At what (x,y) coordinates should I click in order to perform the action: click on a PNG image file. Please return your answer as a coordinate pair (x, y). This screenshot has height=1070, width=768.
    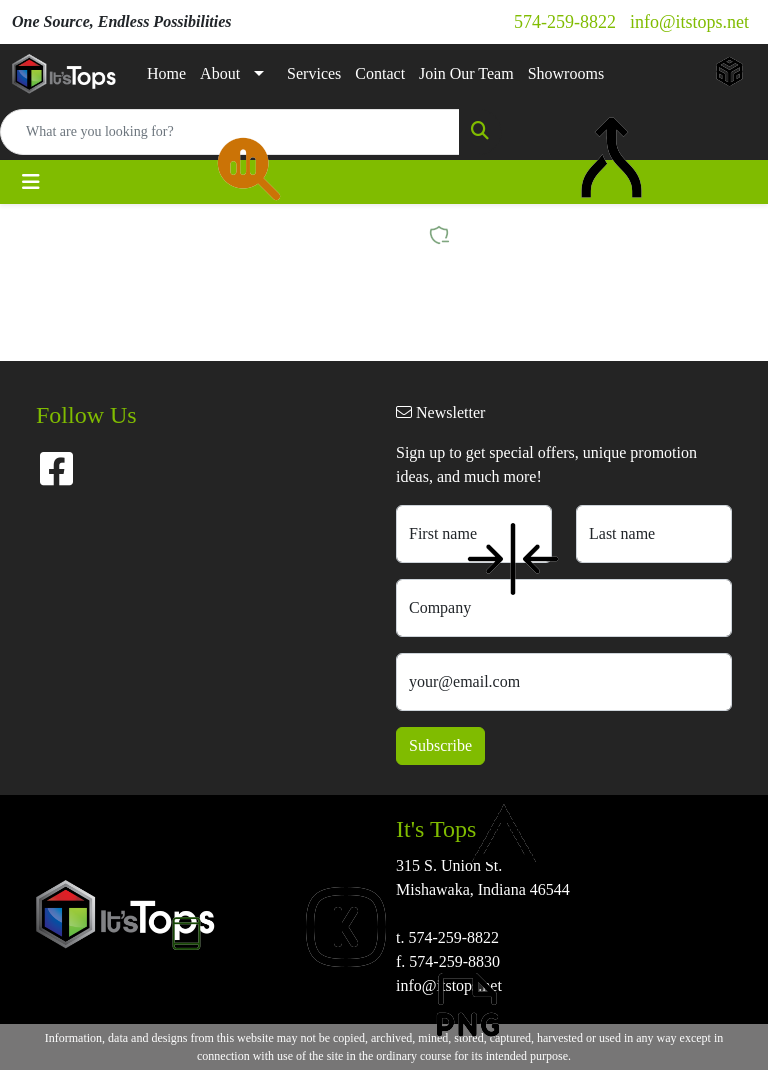
    Looking at the image, I should click on (467, 1007).